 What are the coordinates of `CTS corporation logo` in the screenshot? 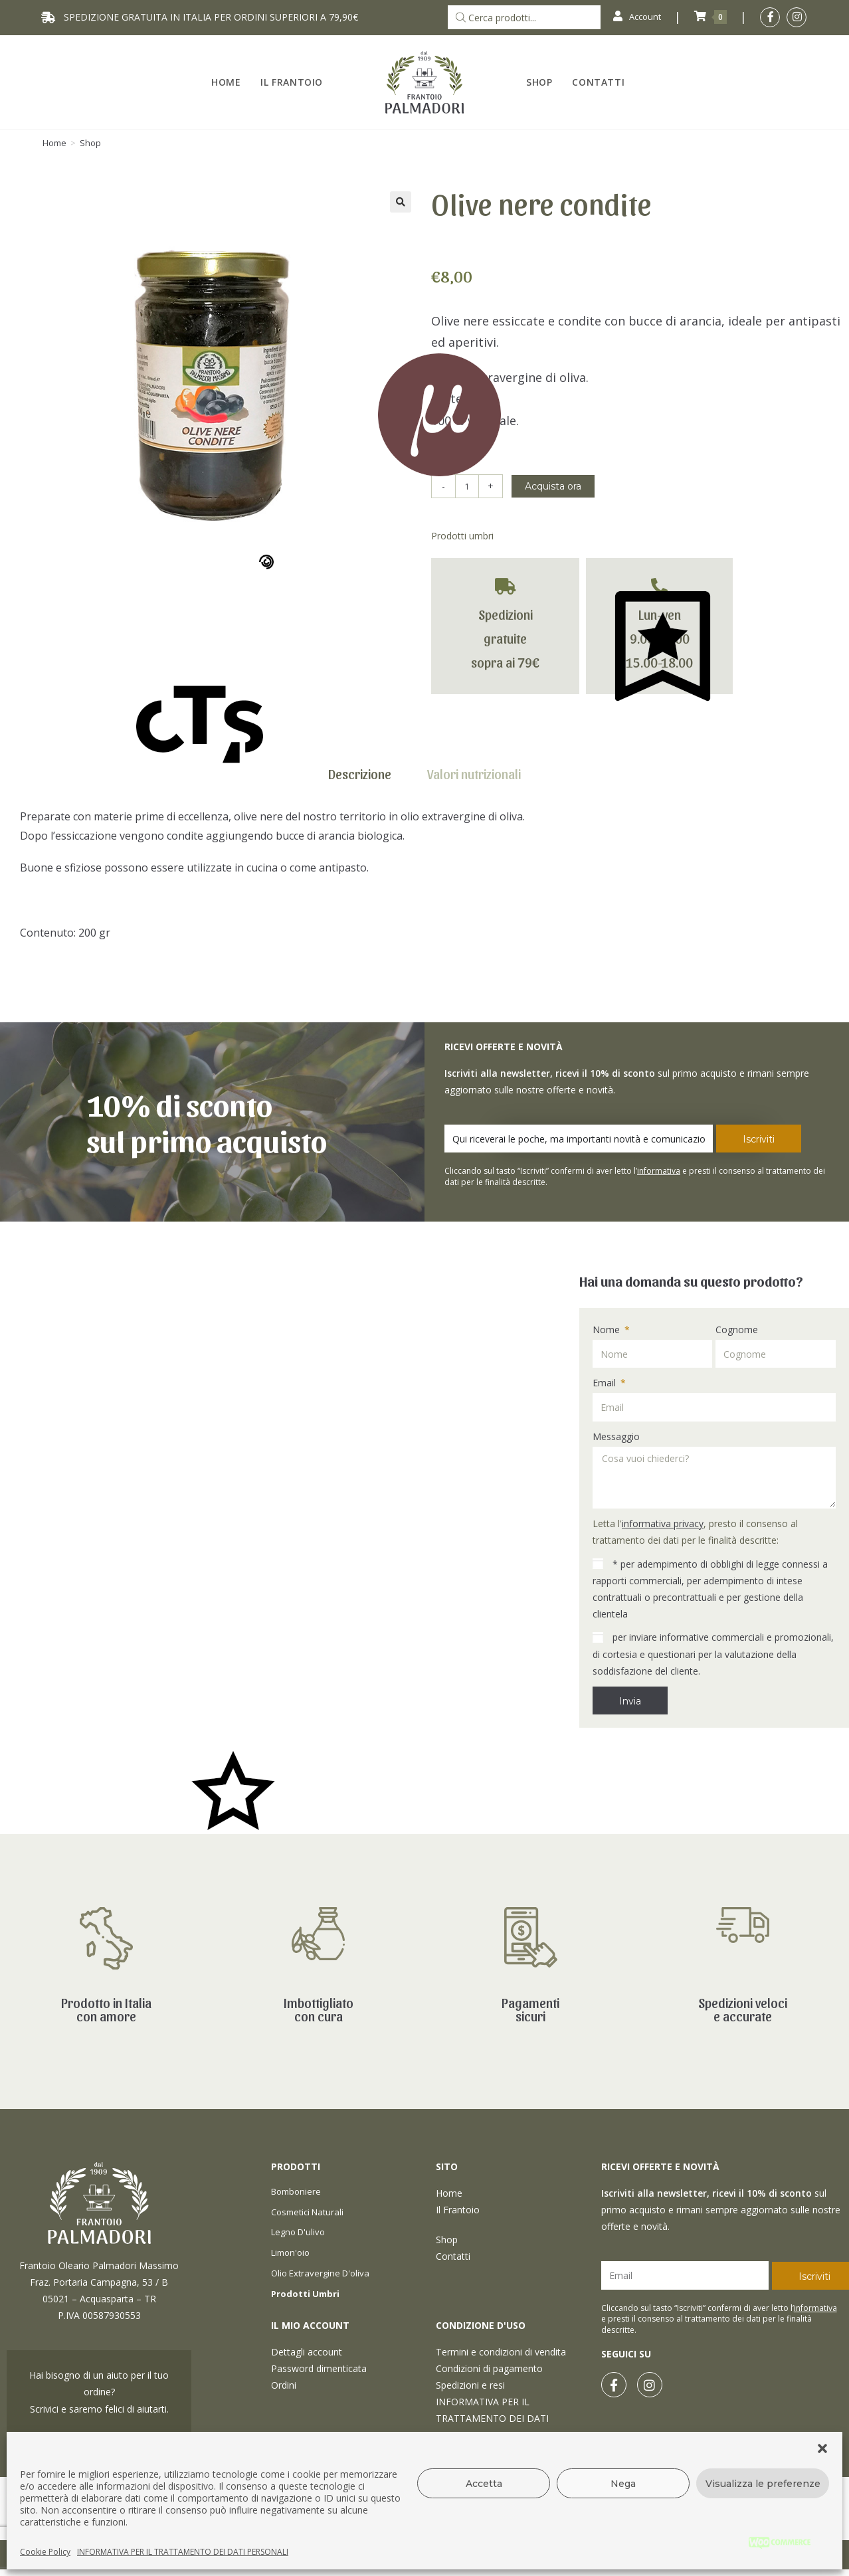 It's located at (199, 724).